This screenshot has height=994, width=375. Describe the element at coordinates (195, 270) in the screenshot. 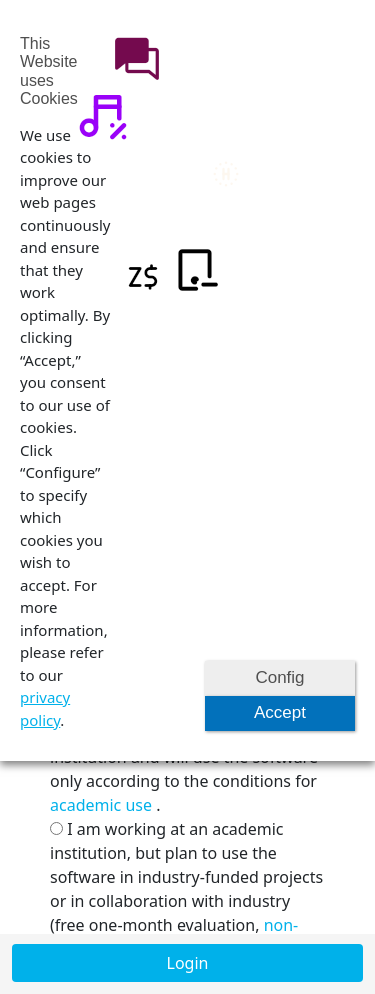

I see `remove a tablet device` at that location.